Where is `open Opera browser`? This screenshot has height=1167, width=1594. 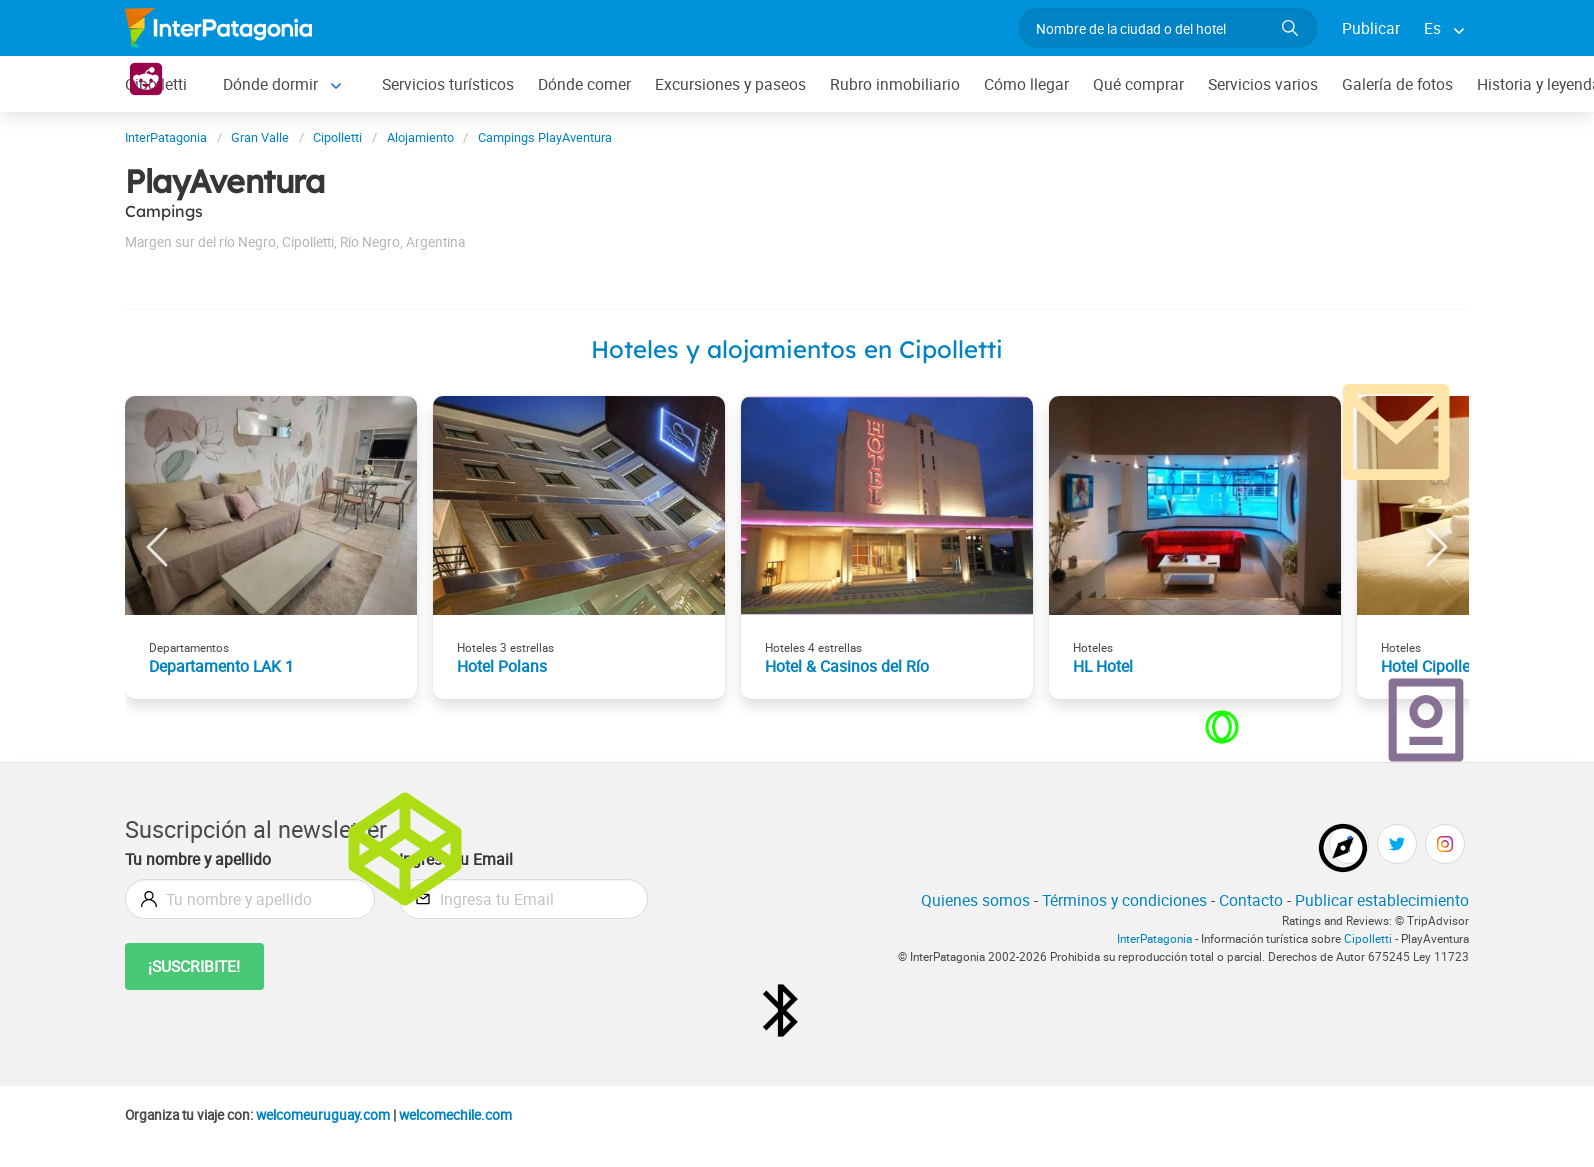
open Opera browser is located at coordinates (1222, 727).